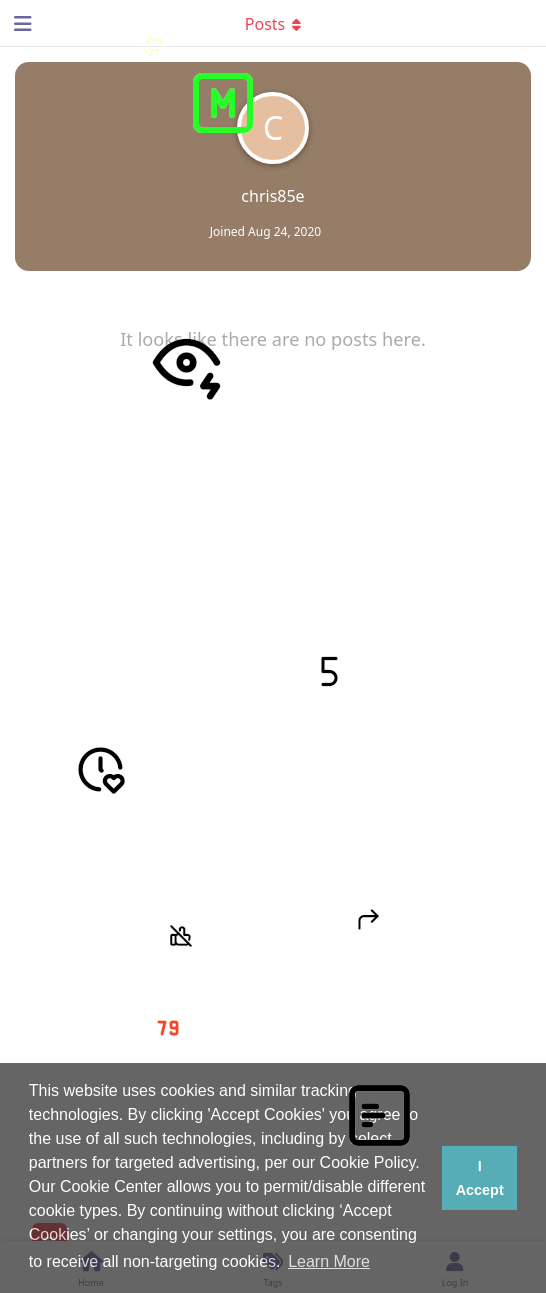 The width and height of the screenshot is (546, 1293). Describe the element at coordinates (181, 936) in the screenshot. I see `like feature is disabled` at that location.